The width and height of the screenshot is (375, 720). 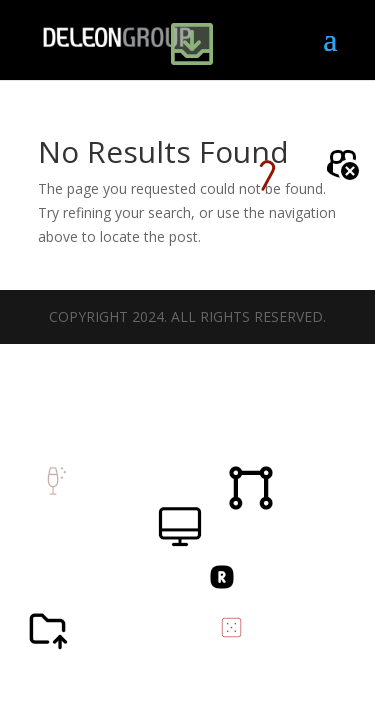 What do you see at coordinates (267, 175) in the screenshot?
I see `accessibility support or mobility assistance` at bounding box center [267, 175].